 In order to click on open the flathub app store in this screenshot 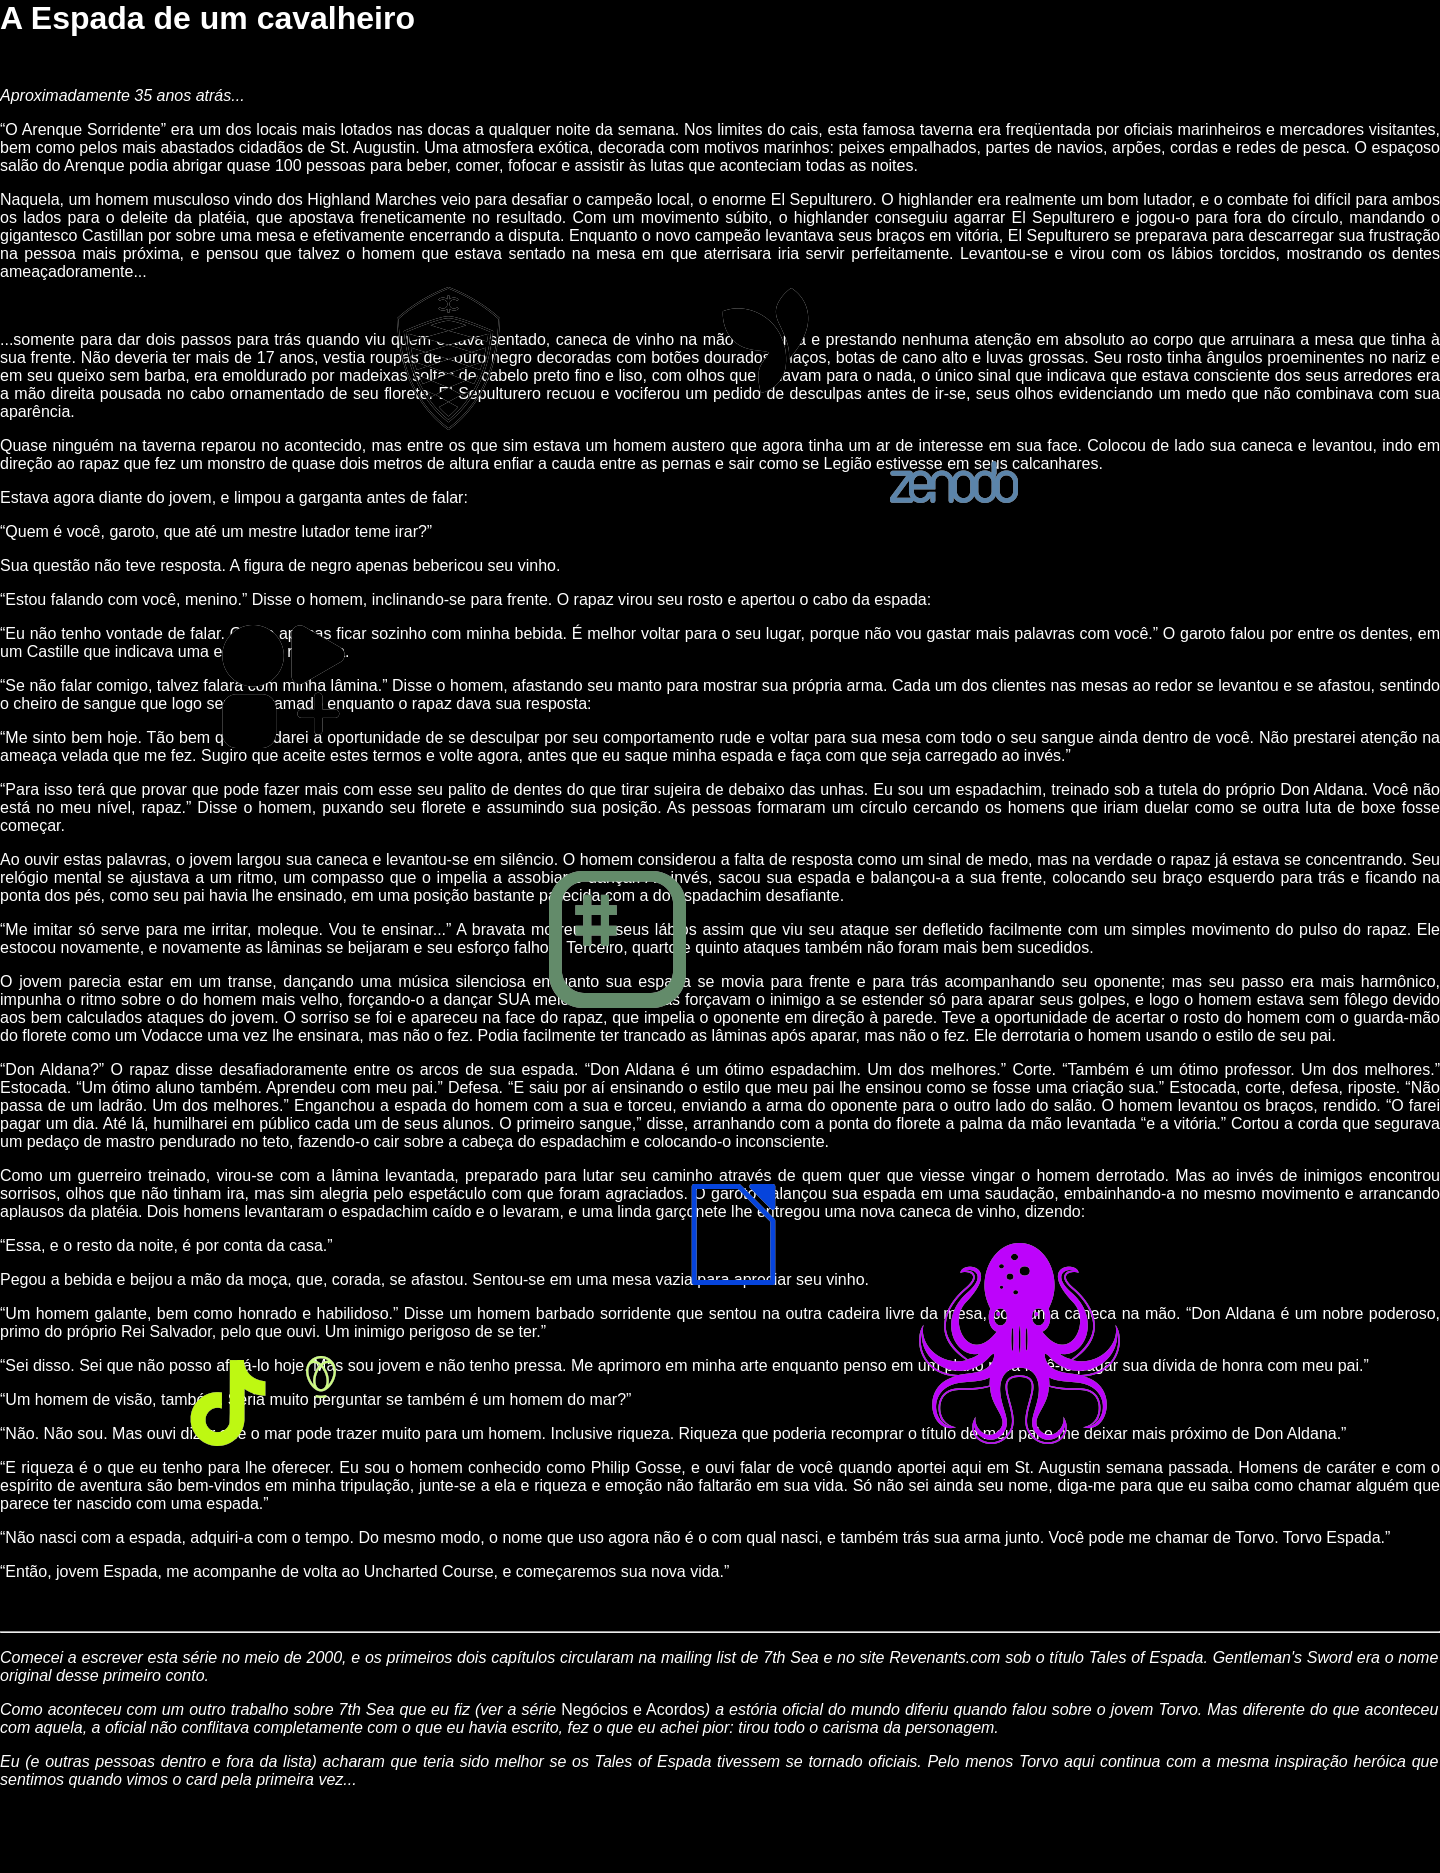, I will do `click(283, 686)`.